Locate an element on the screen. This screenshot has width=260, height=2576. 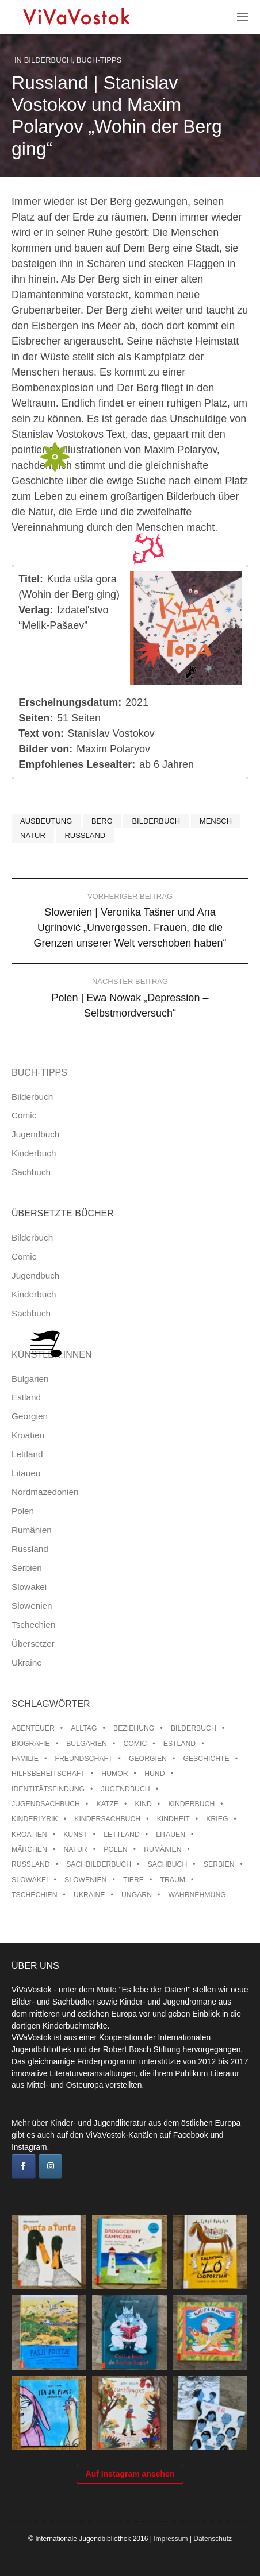
select a thorny or cursed status effect is located at coordinates (148, 548).